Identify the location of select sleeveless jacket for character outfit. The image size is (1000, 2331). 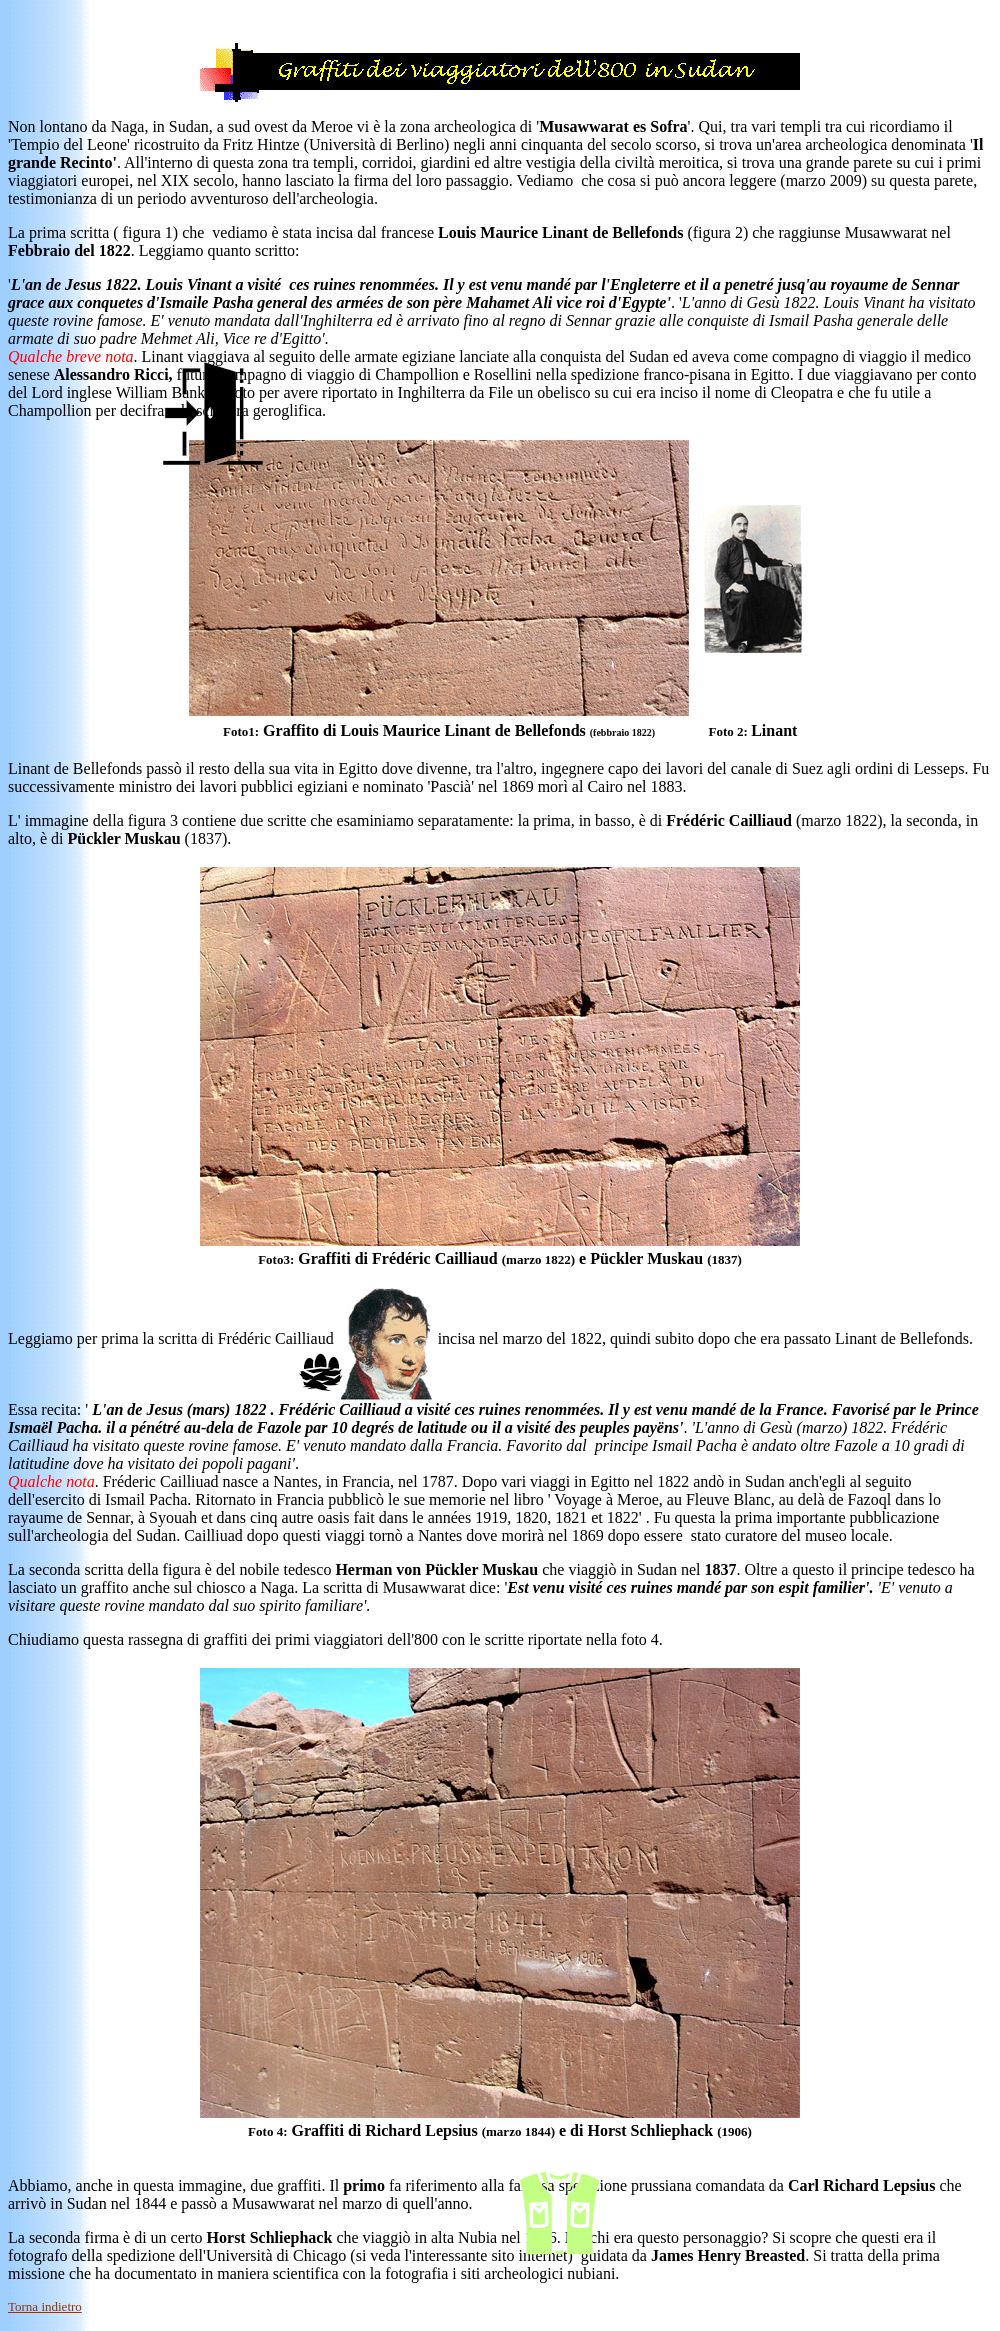
(559, 2210).